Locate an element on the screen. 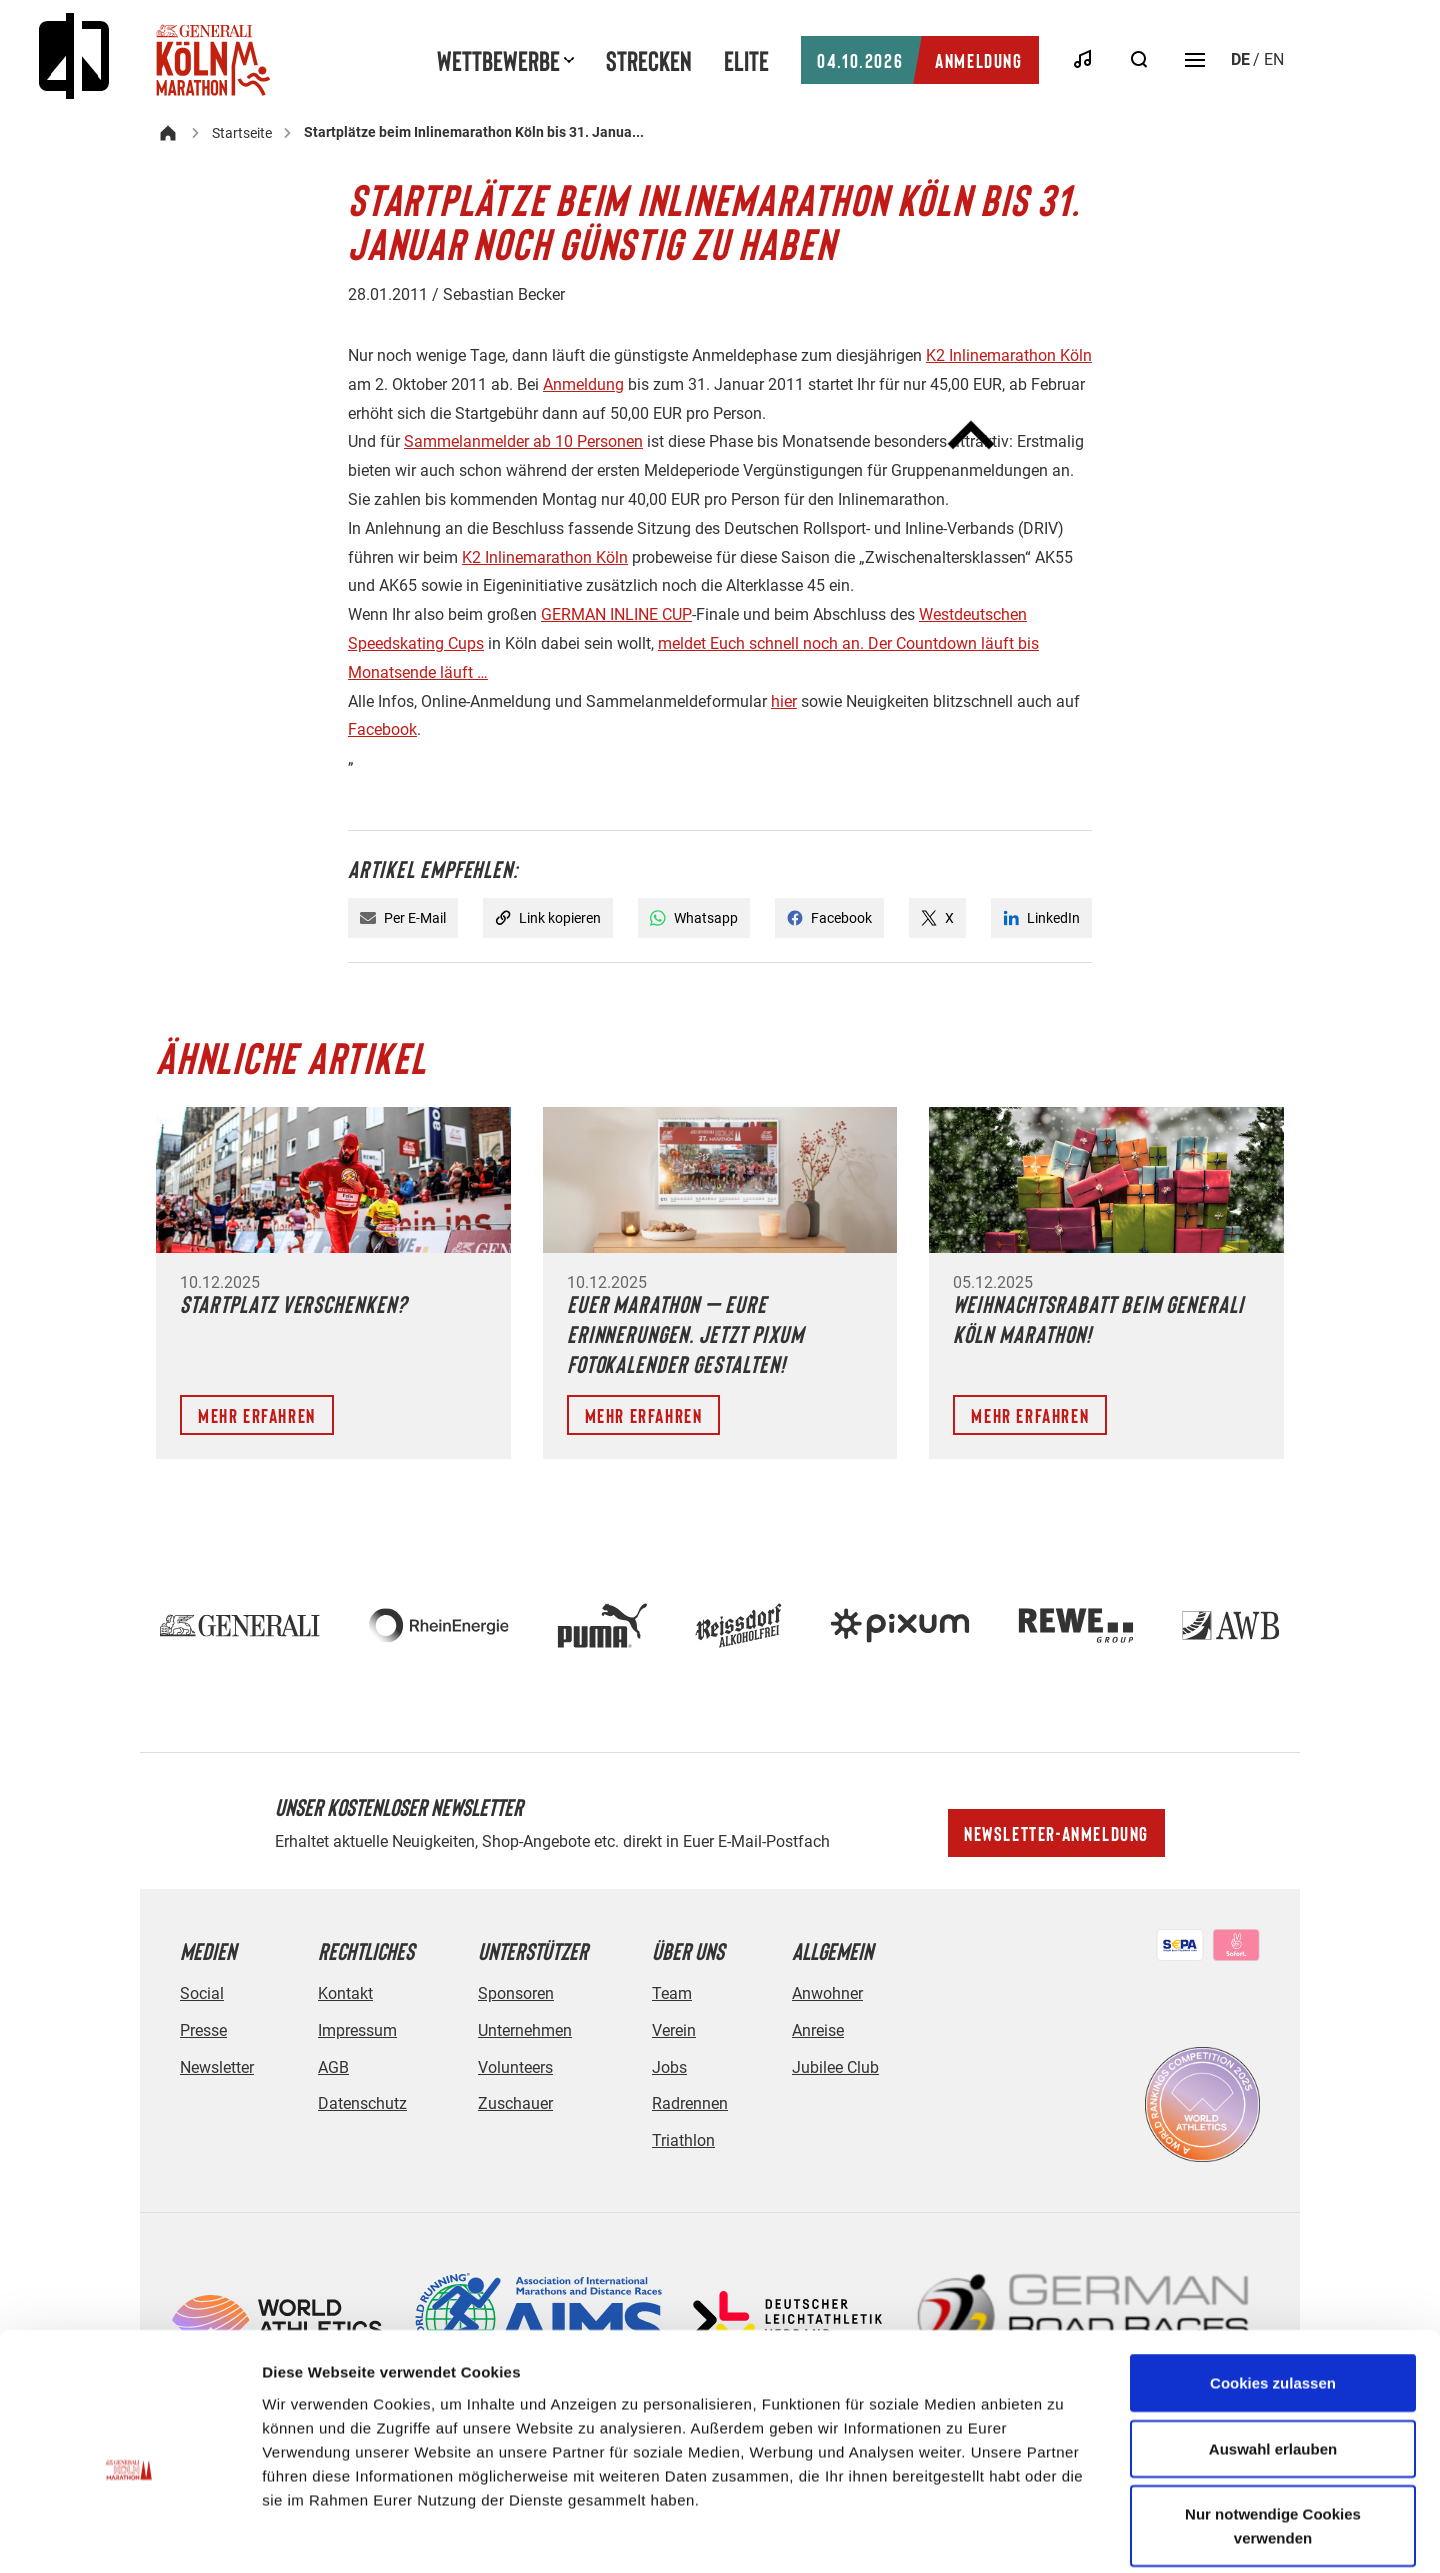  collapse an expanded section is located at coordinates (971, 436).